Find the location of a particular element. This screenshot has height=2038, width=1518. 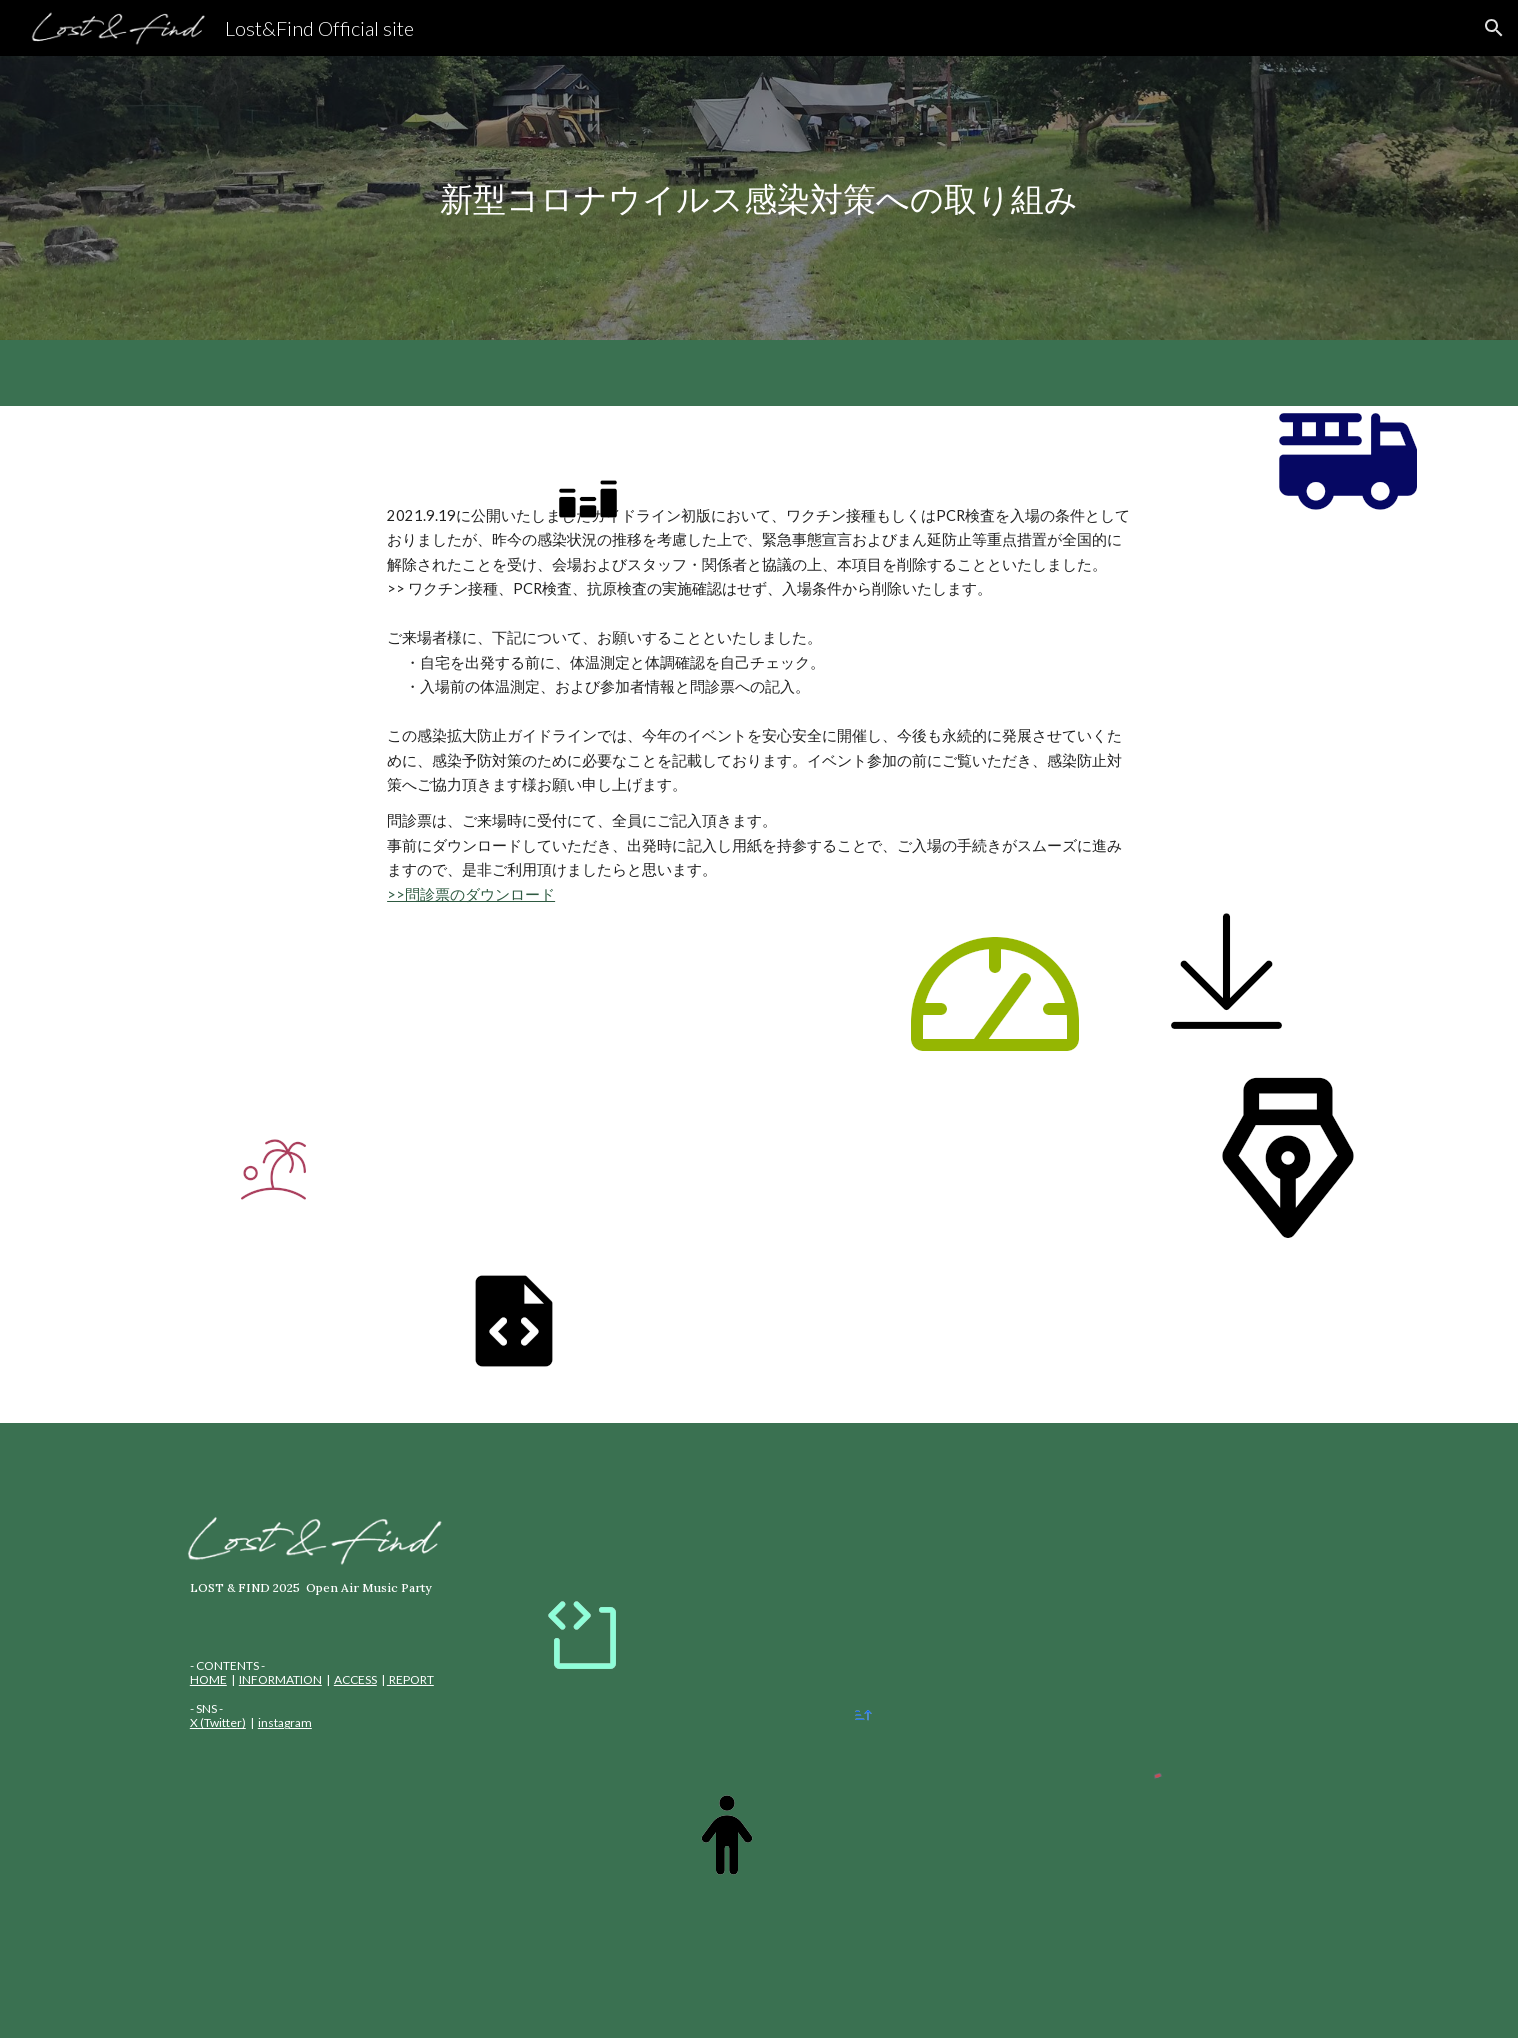

indicates emergency services or fire department is located at coordinates (1343, 454).